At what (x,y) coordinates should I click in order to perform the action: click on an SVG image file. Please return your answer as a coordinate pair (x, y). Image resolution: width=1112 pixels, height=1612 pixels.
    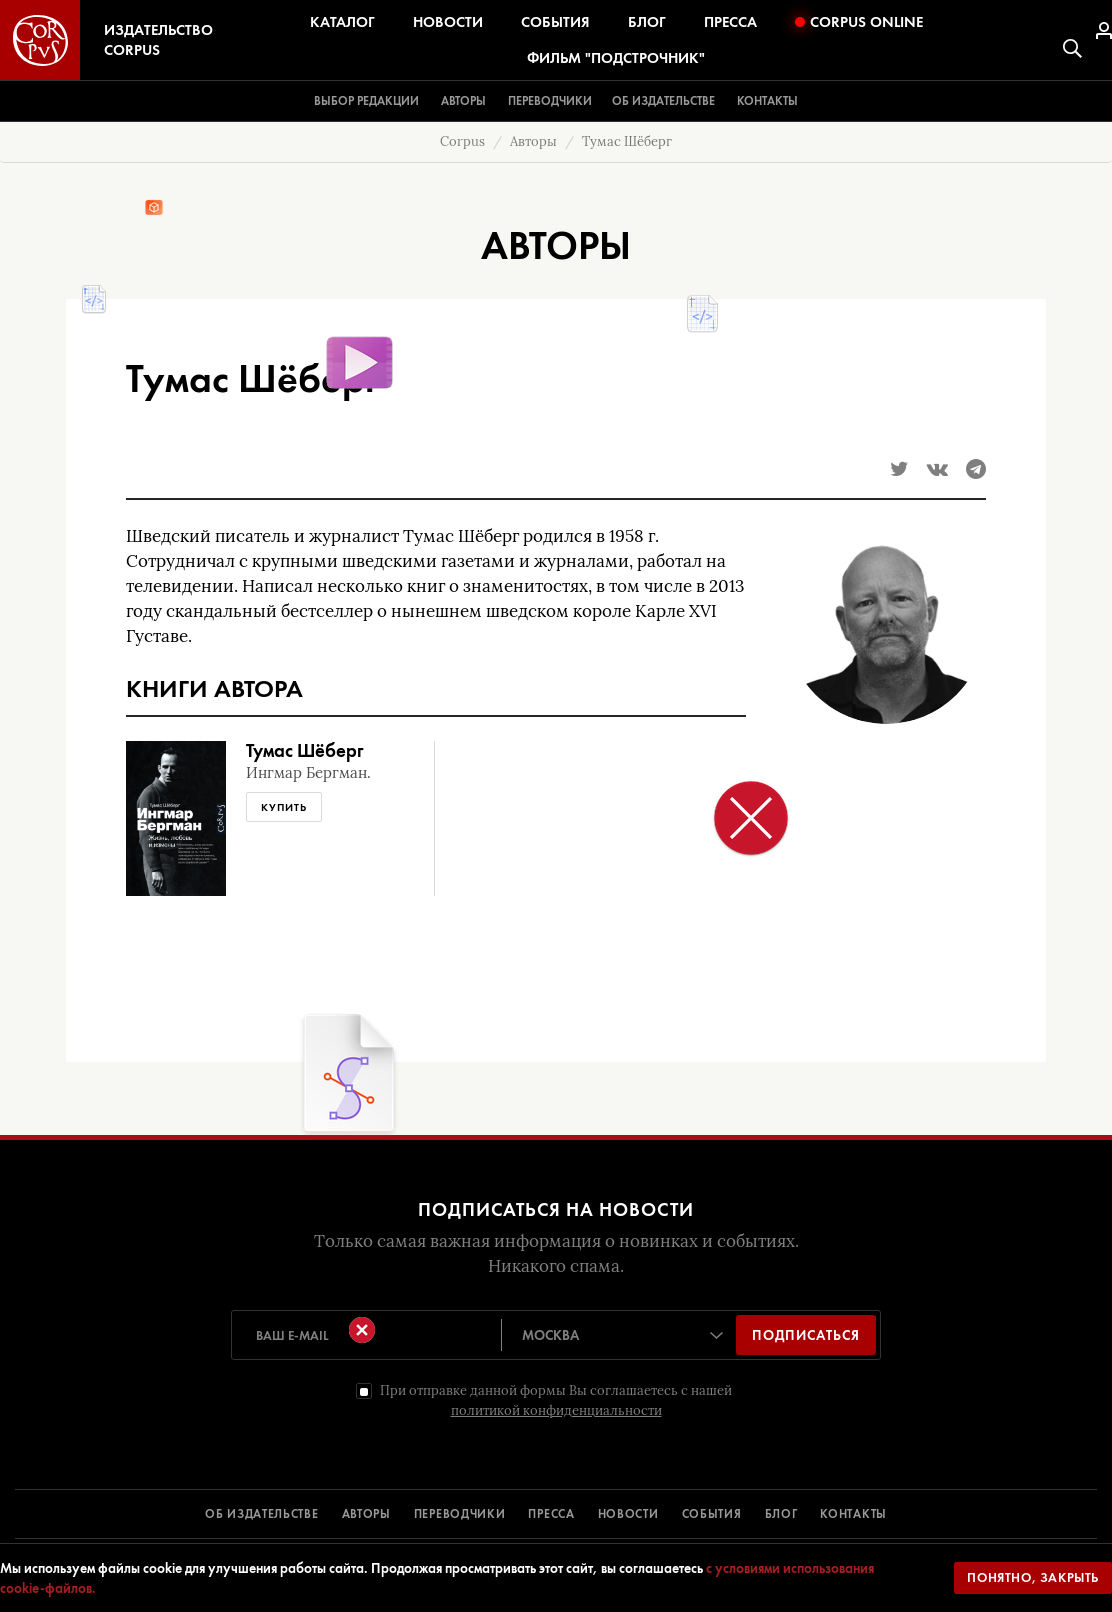
    Looking at the image, I should click on (349, 1075).